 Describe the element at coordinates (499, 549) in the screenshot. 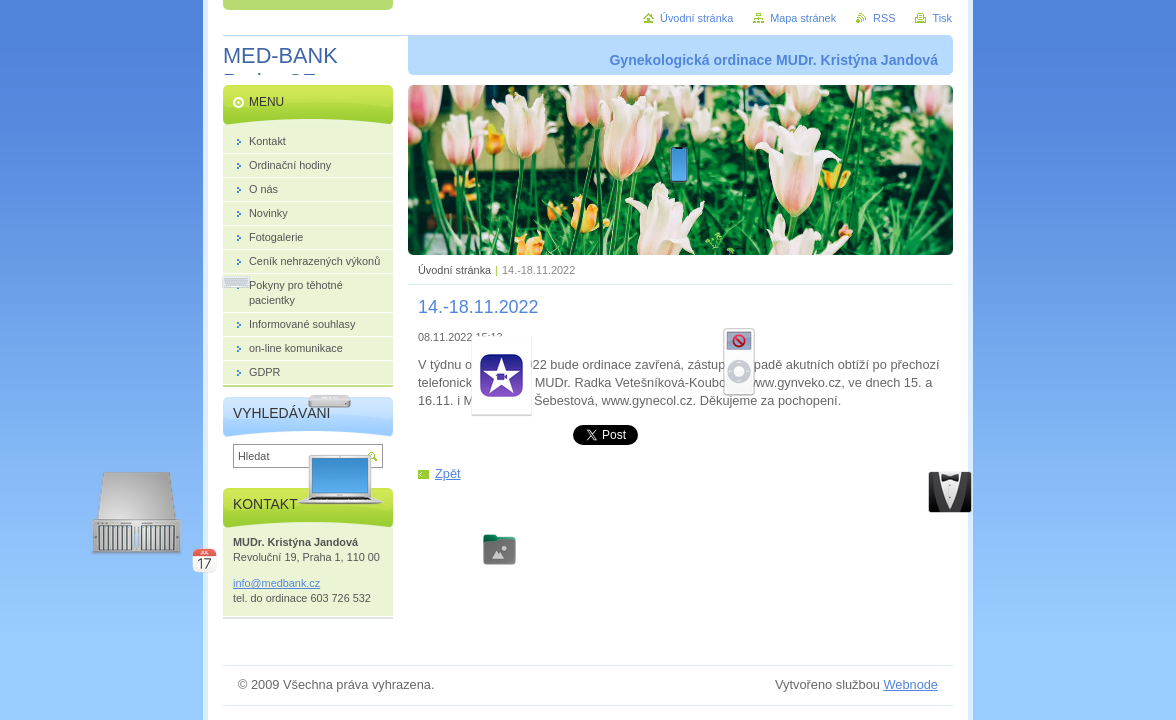

I see `open your pictures folder` at that location.